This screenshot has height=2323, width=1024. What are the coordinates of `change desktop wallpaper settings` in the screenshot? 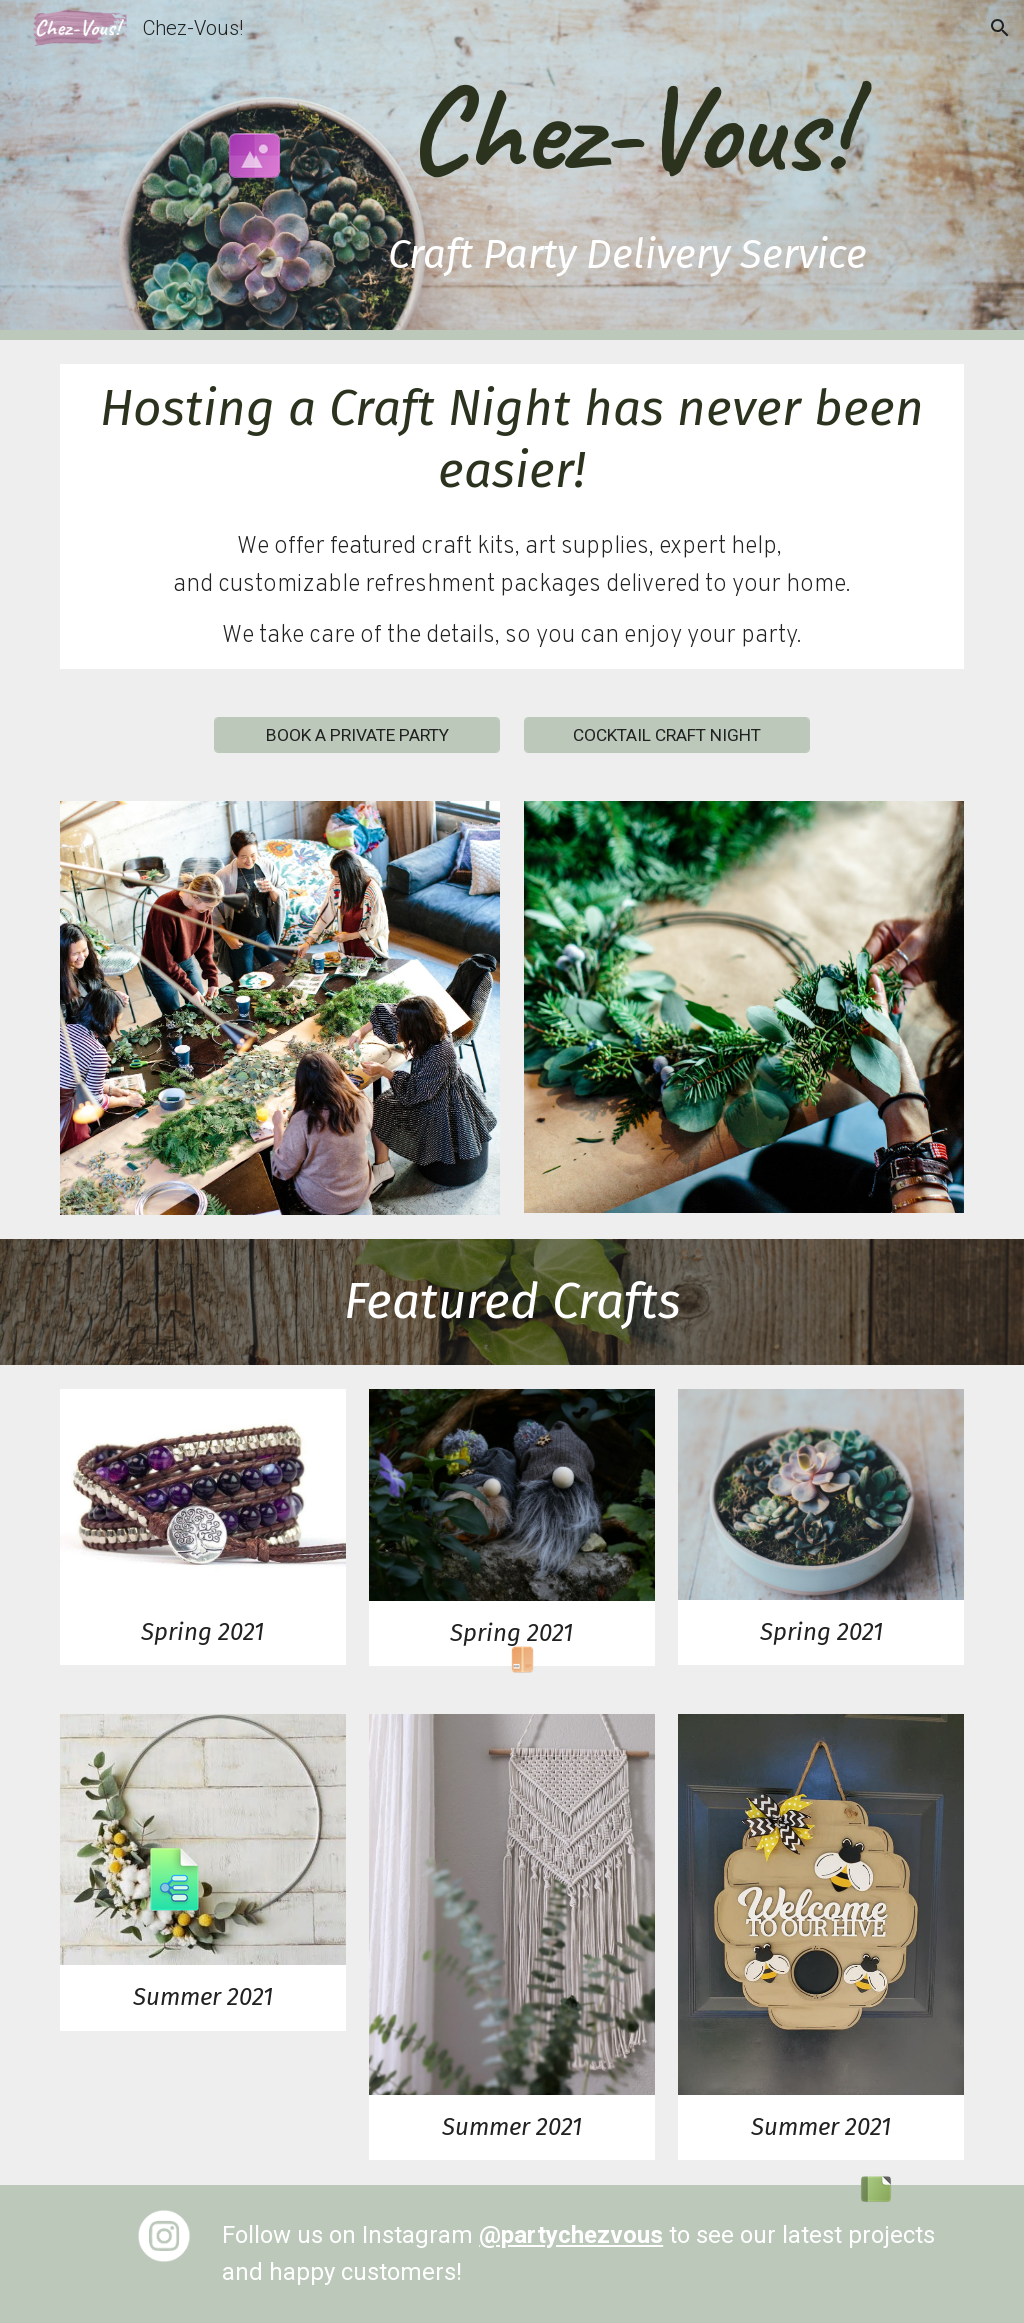 It's located at (876, 2188).